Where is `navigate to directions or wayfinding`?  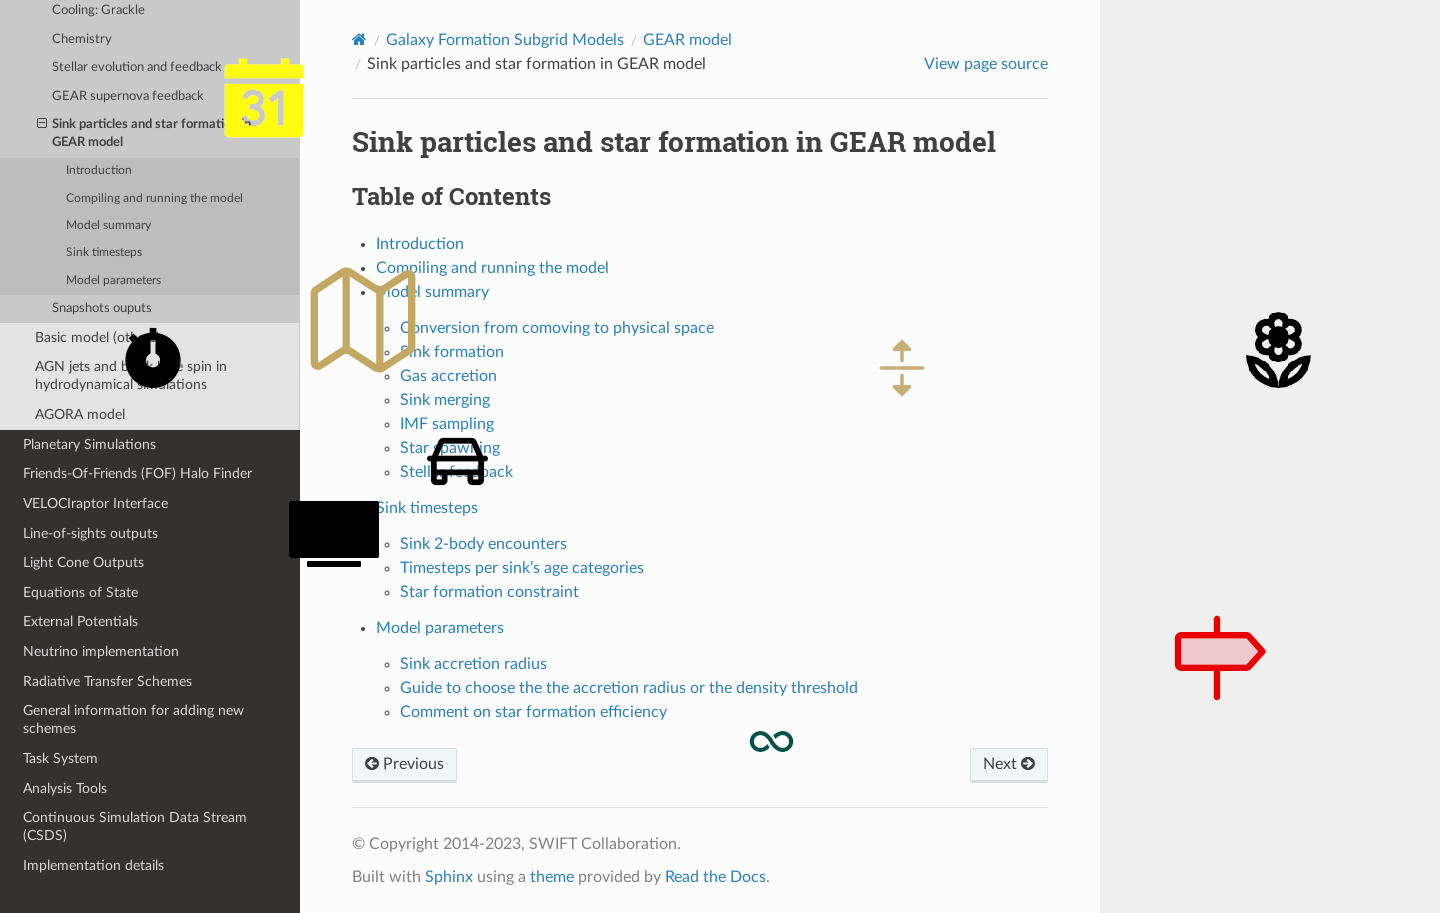
navigate to directions or wayfinding is located at coordinates (1217, 658).